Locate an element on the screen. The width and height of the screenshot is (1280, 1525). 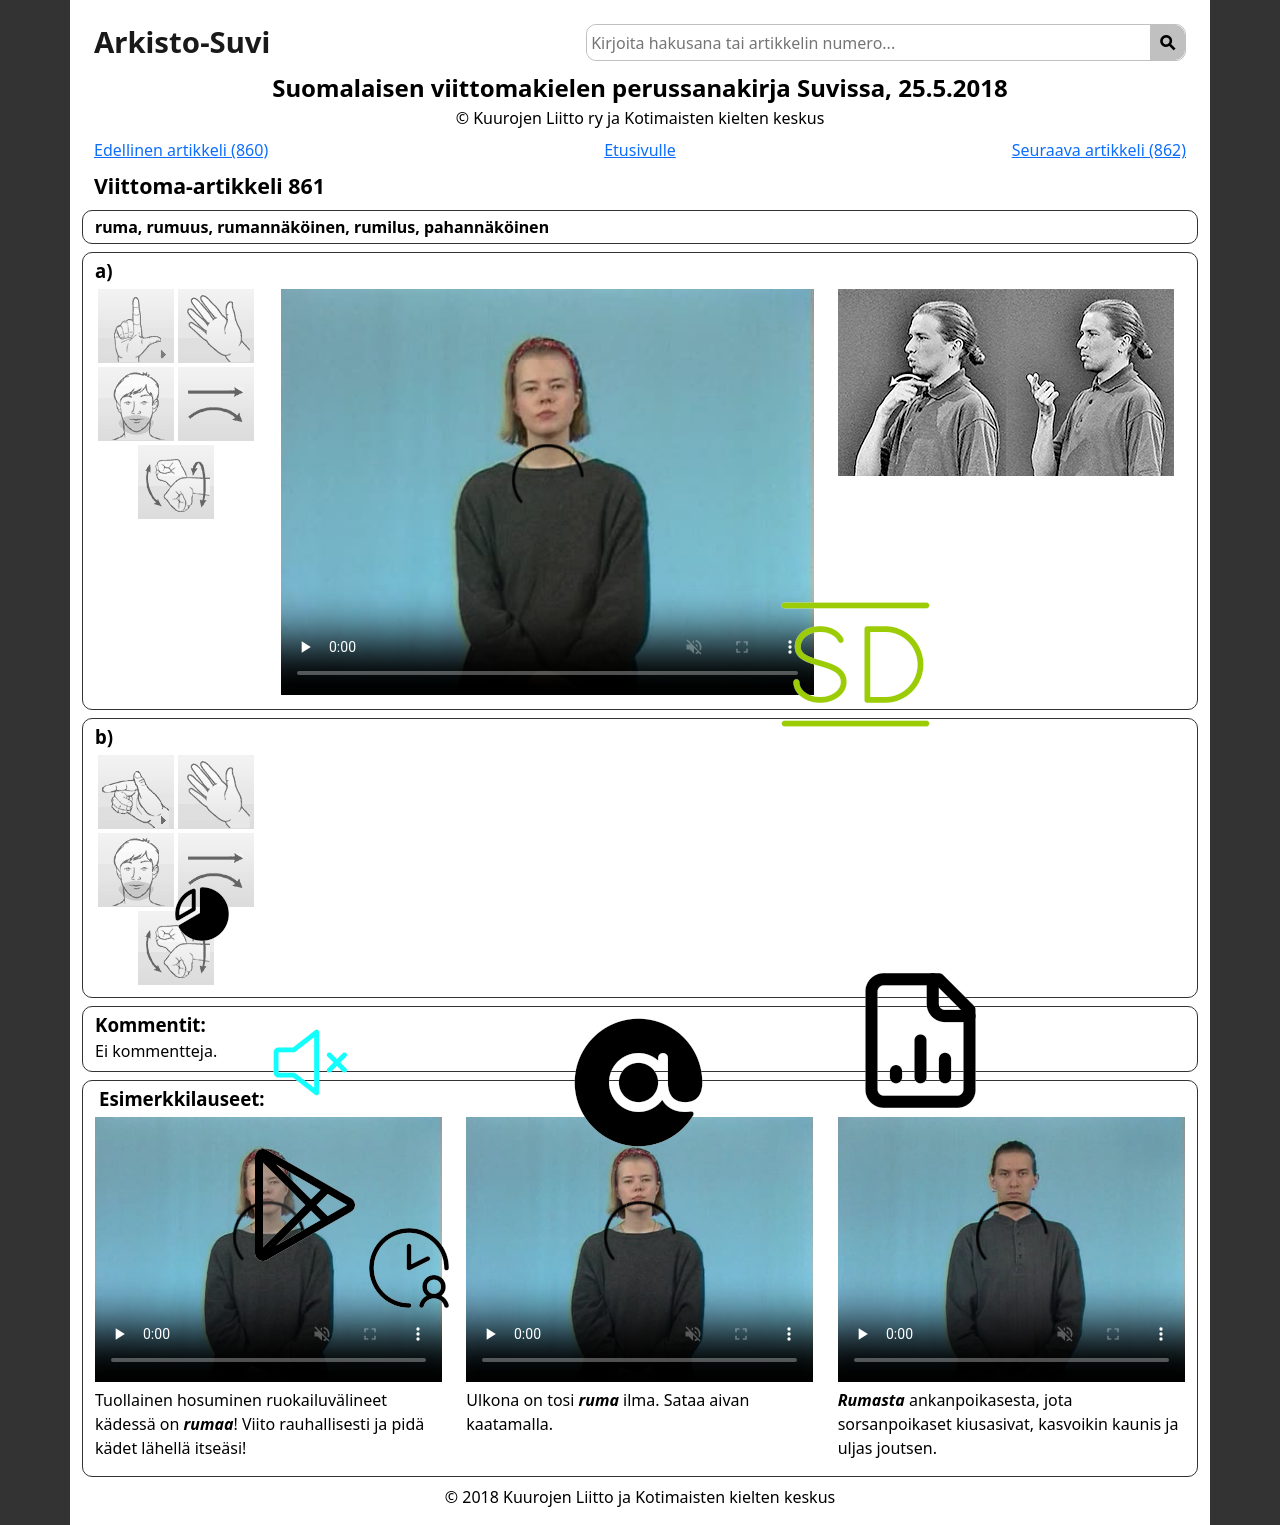
view report or analytics file is located at coordinates (920, 1040).